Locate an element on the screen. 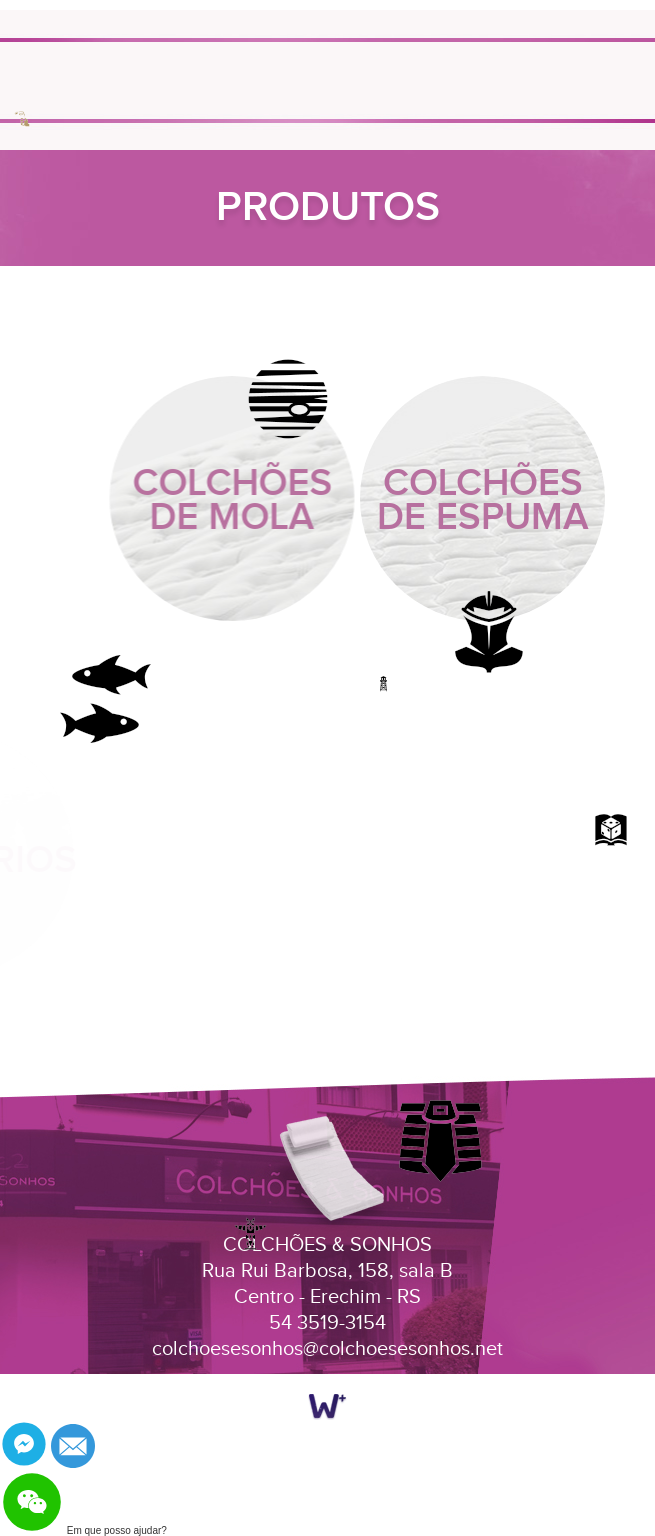 This screenshot has height=1536, width=655. jupiter planet icon in a space or astronomy app is located at coordinates (288, 399).